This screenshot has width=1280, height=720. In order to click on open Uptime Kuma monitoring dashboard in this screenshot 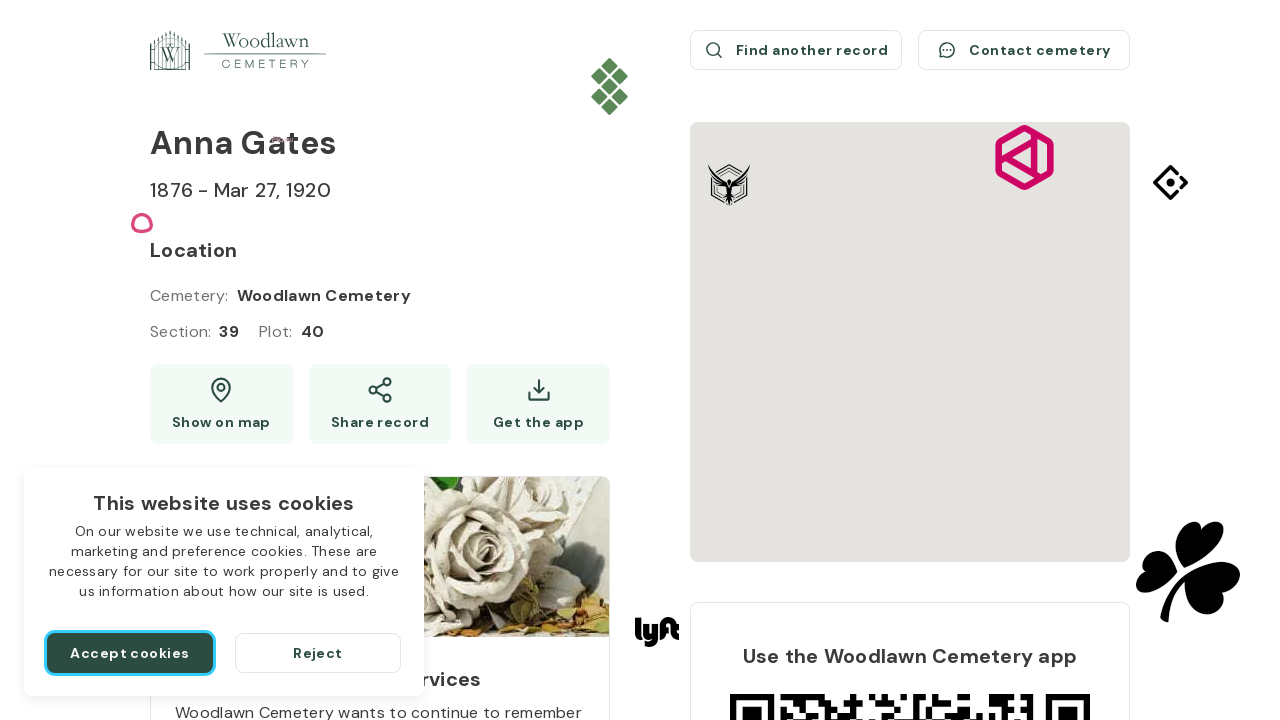, I will do `click(142, 223)`.